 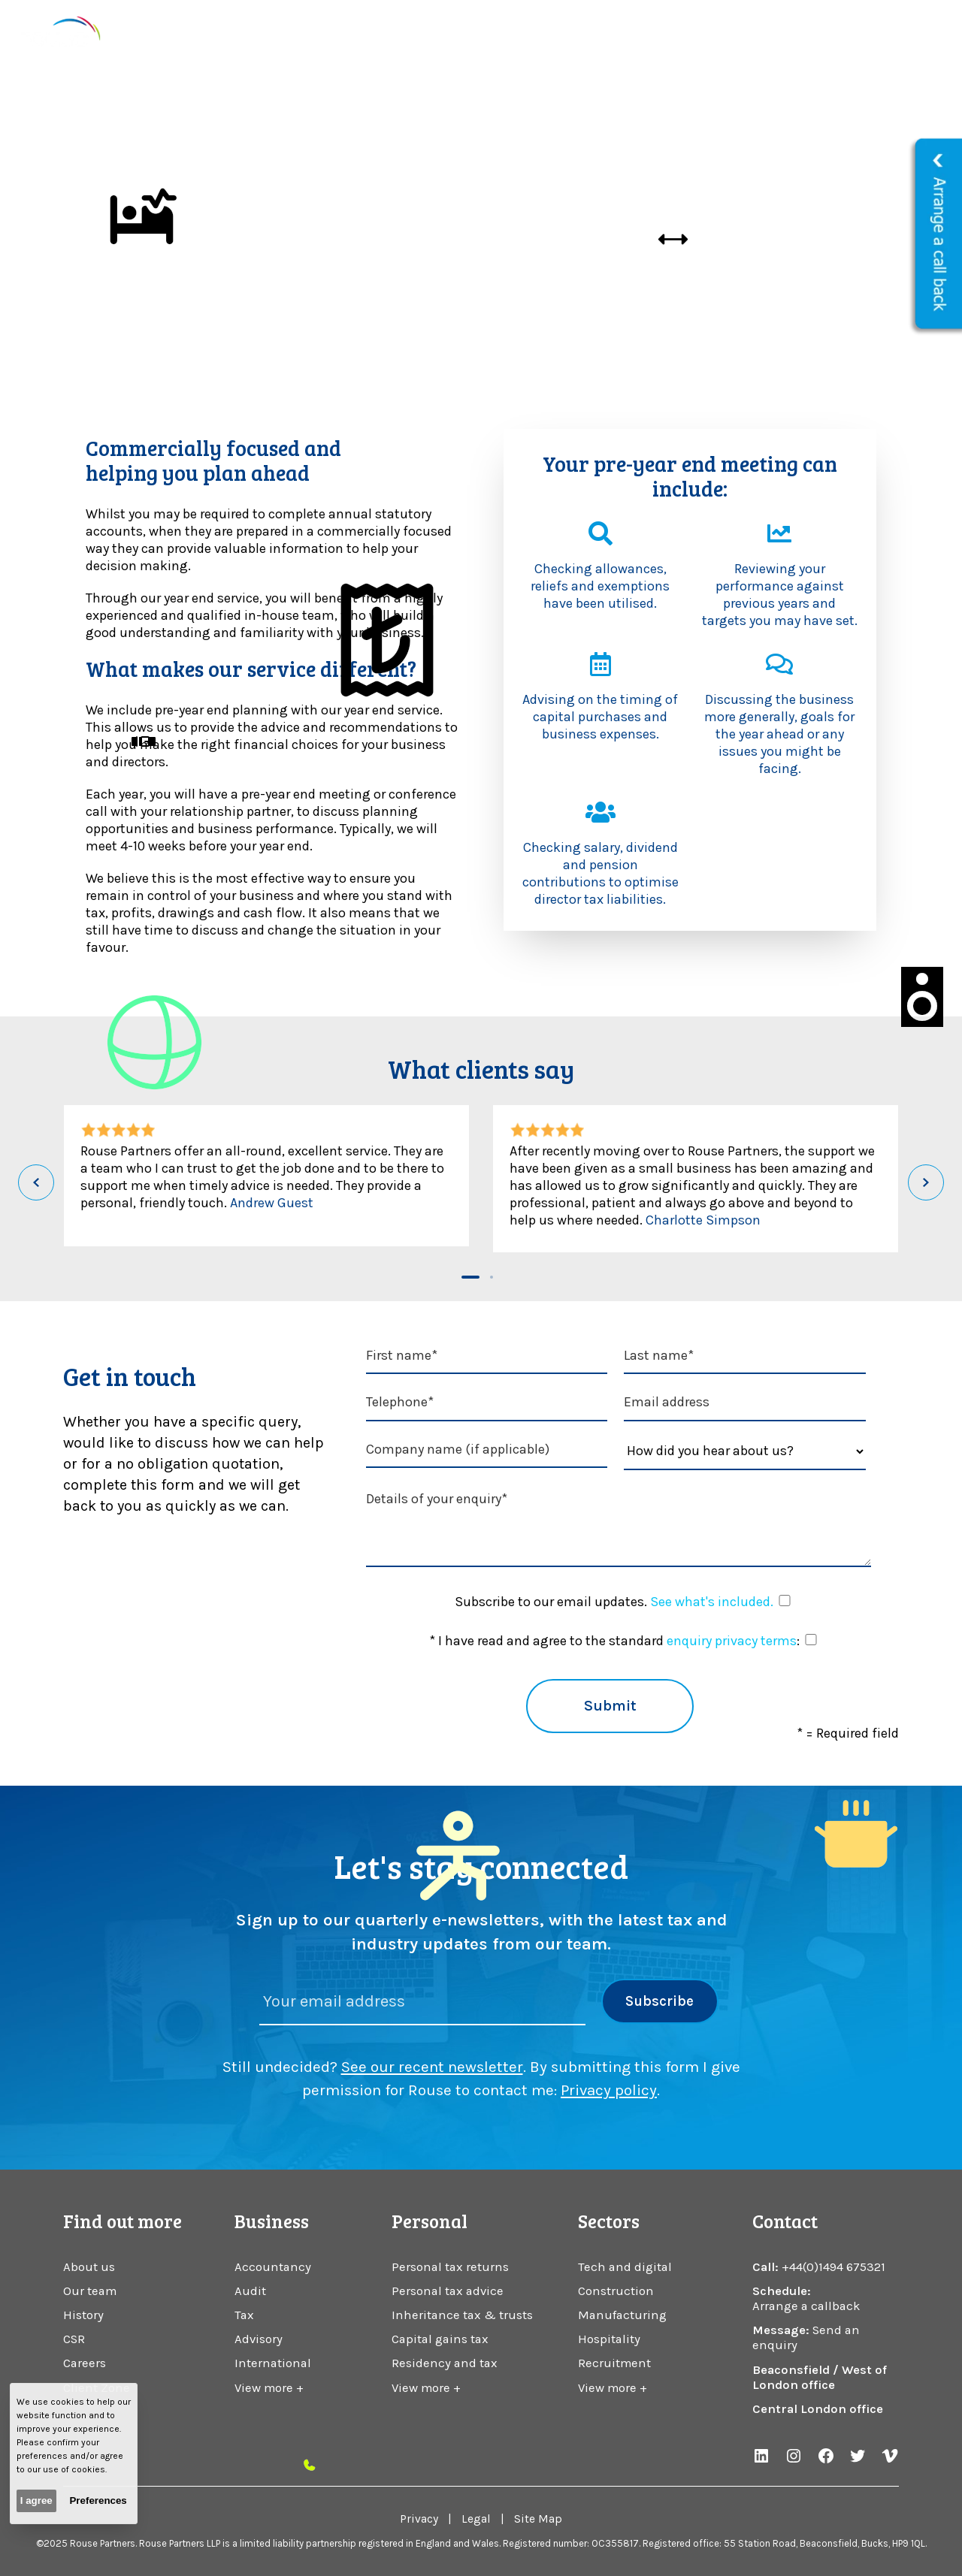 What do you see at coordinates (458, 1859) in the screenshot?
I see `access tai chi or meditation exercises` at bounding box center [458, 1859].